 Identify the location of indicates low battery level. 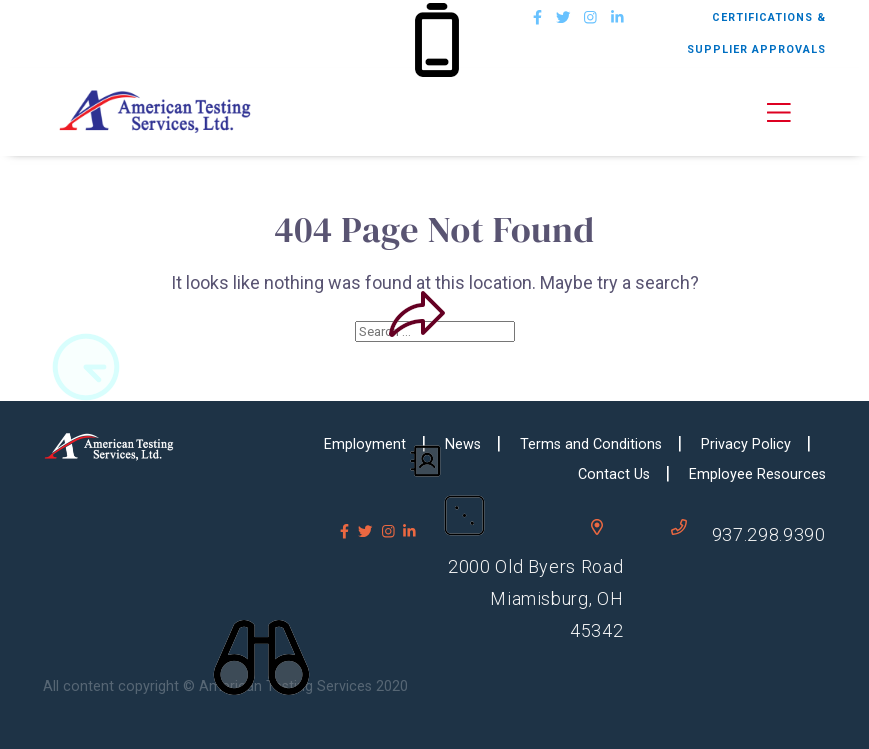
(437, 40).